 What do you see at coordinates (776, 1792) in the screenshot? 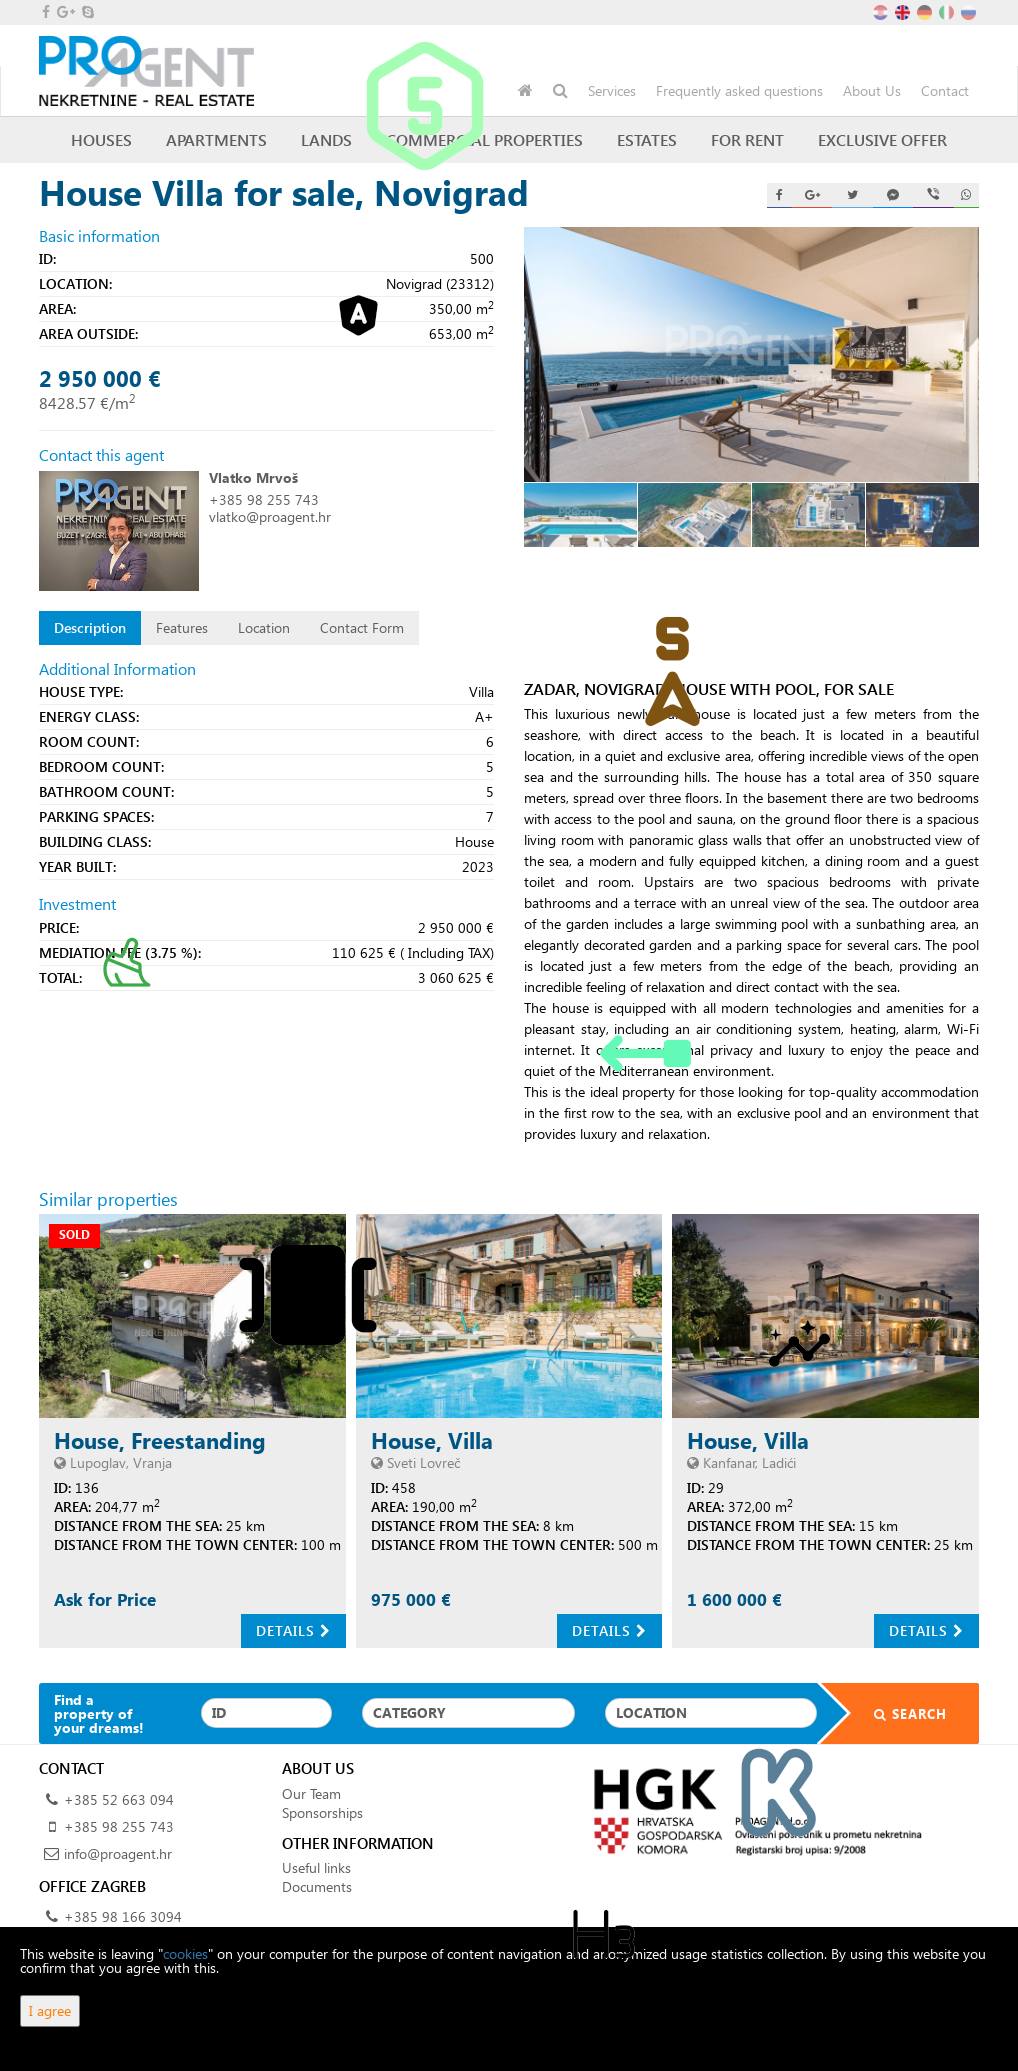
I see `link to Kickstarter profile or campaign` at bounding box center [776, 1792].